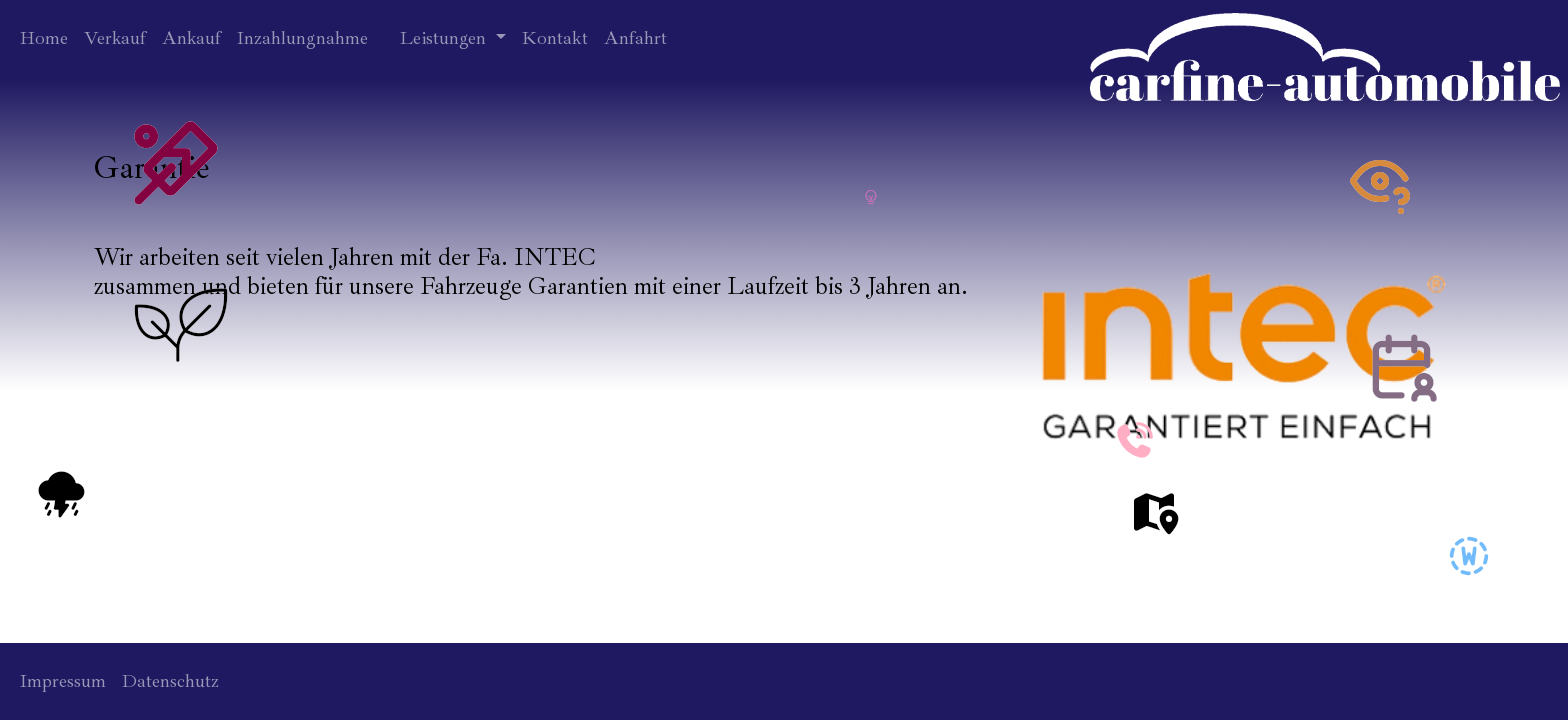 The image size is (1568, 720). Describe the element at coordinates (1469, 556) in the screenshot. I see `indicates a pending or in-progress word processor document` at that location.